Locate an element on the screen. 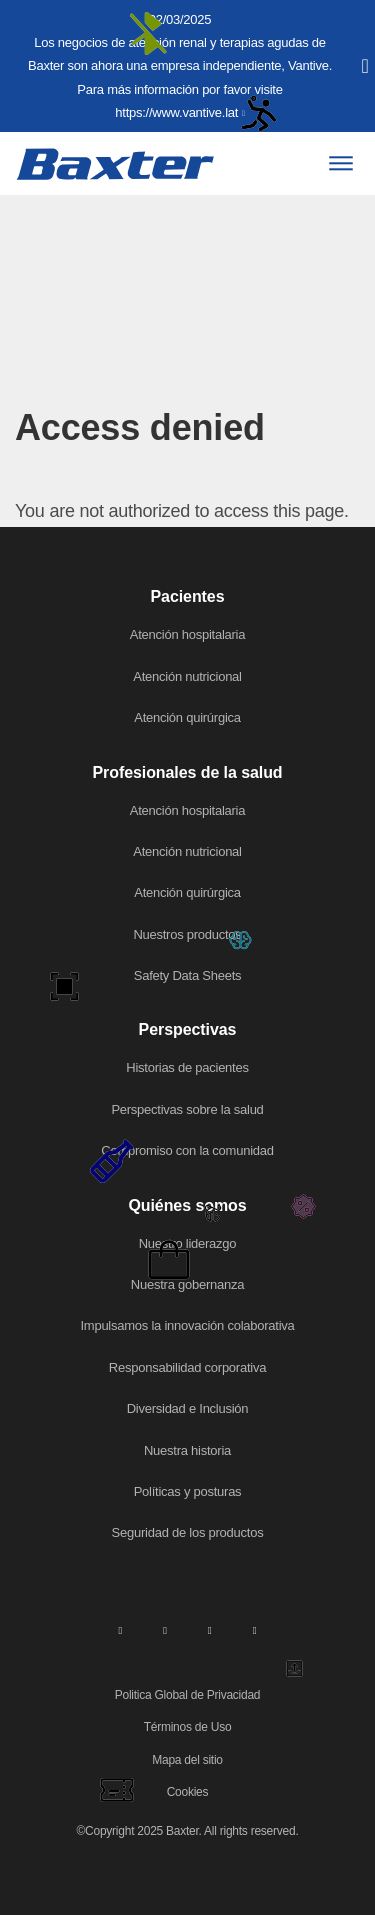  bluetooth is disabled or unavailable is located at coordinates (146, 33).